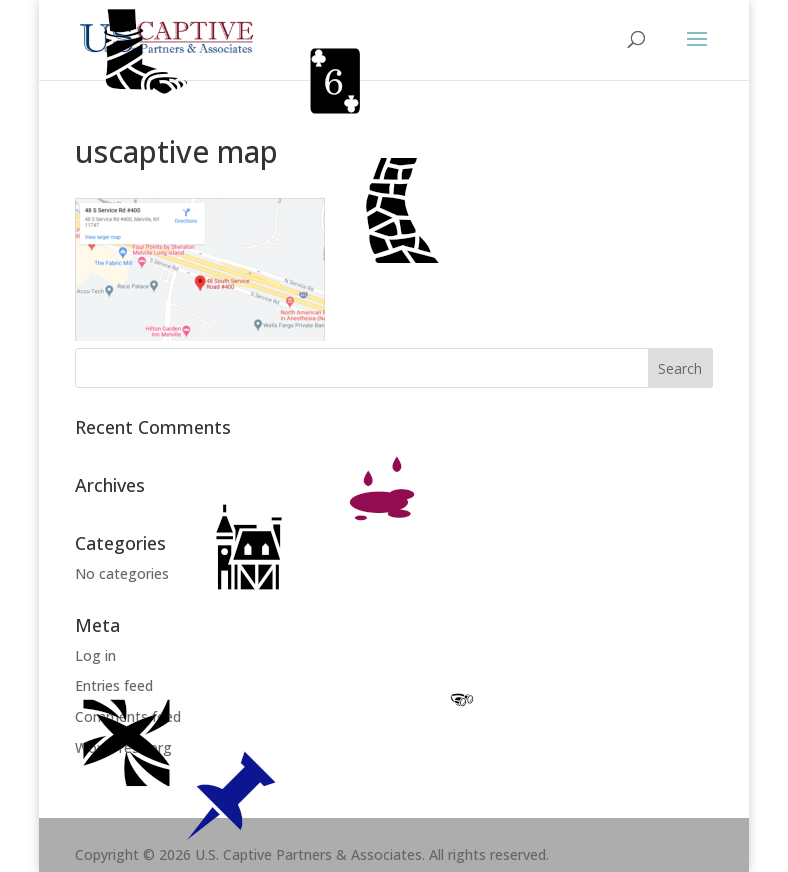 The height and width of the screenshot is (872, 788). What do you see at coordinates (402, 210) in the screenshot?
I see `select or place a stone pathway in a building game` at bounding box center [402, 210].